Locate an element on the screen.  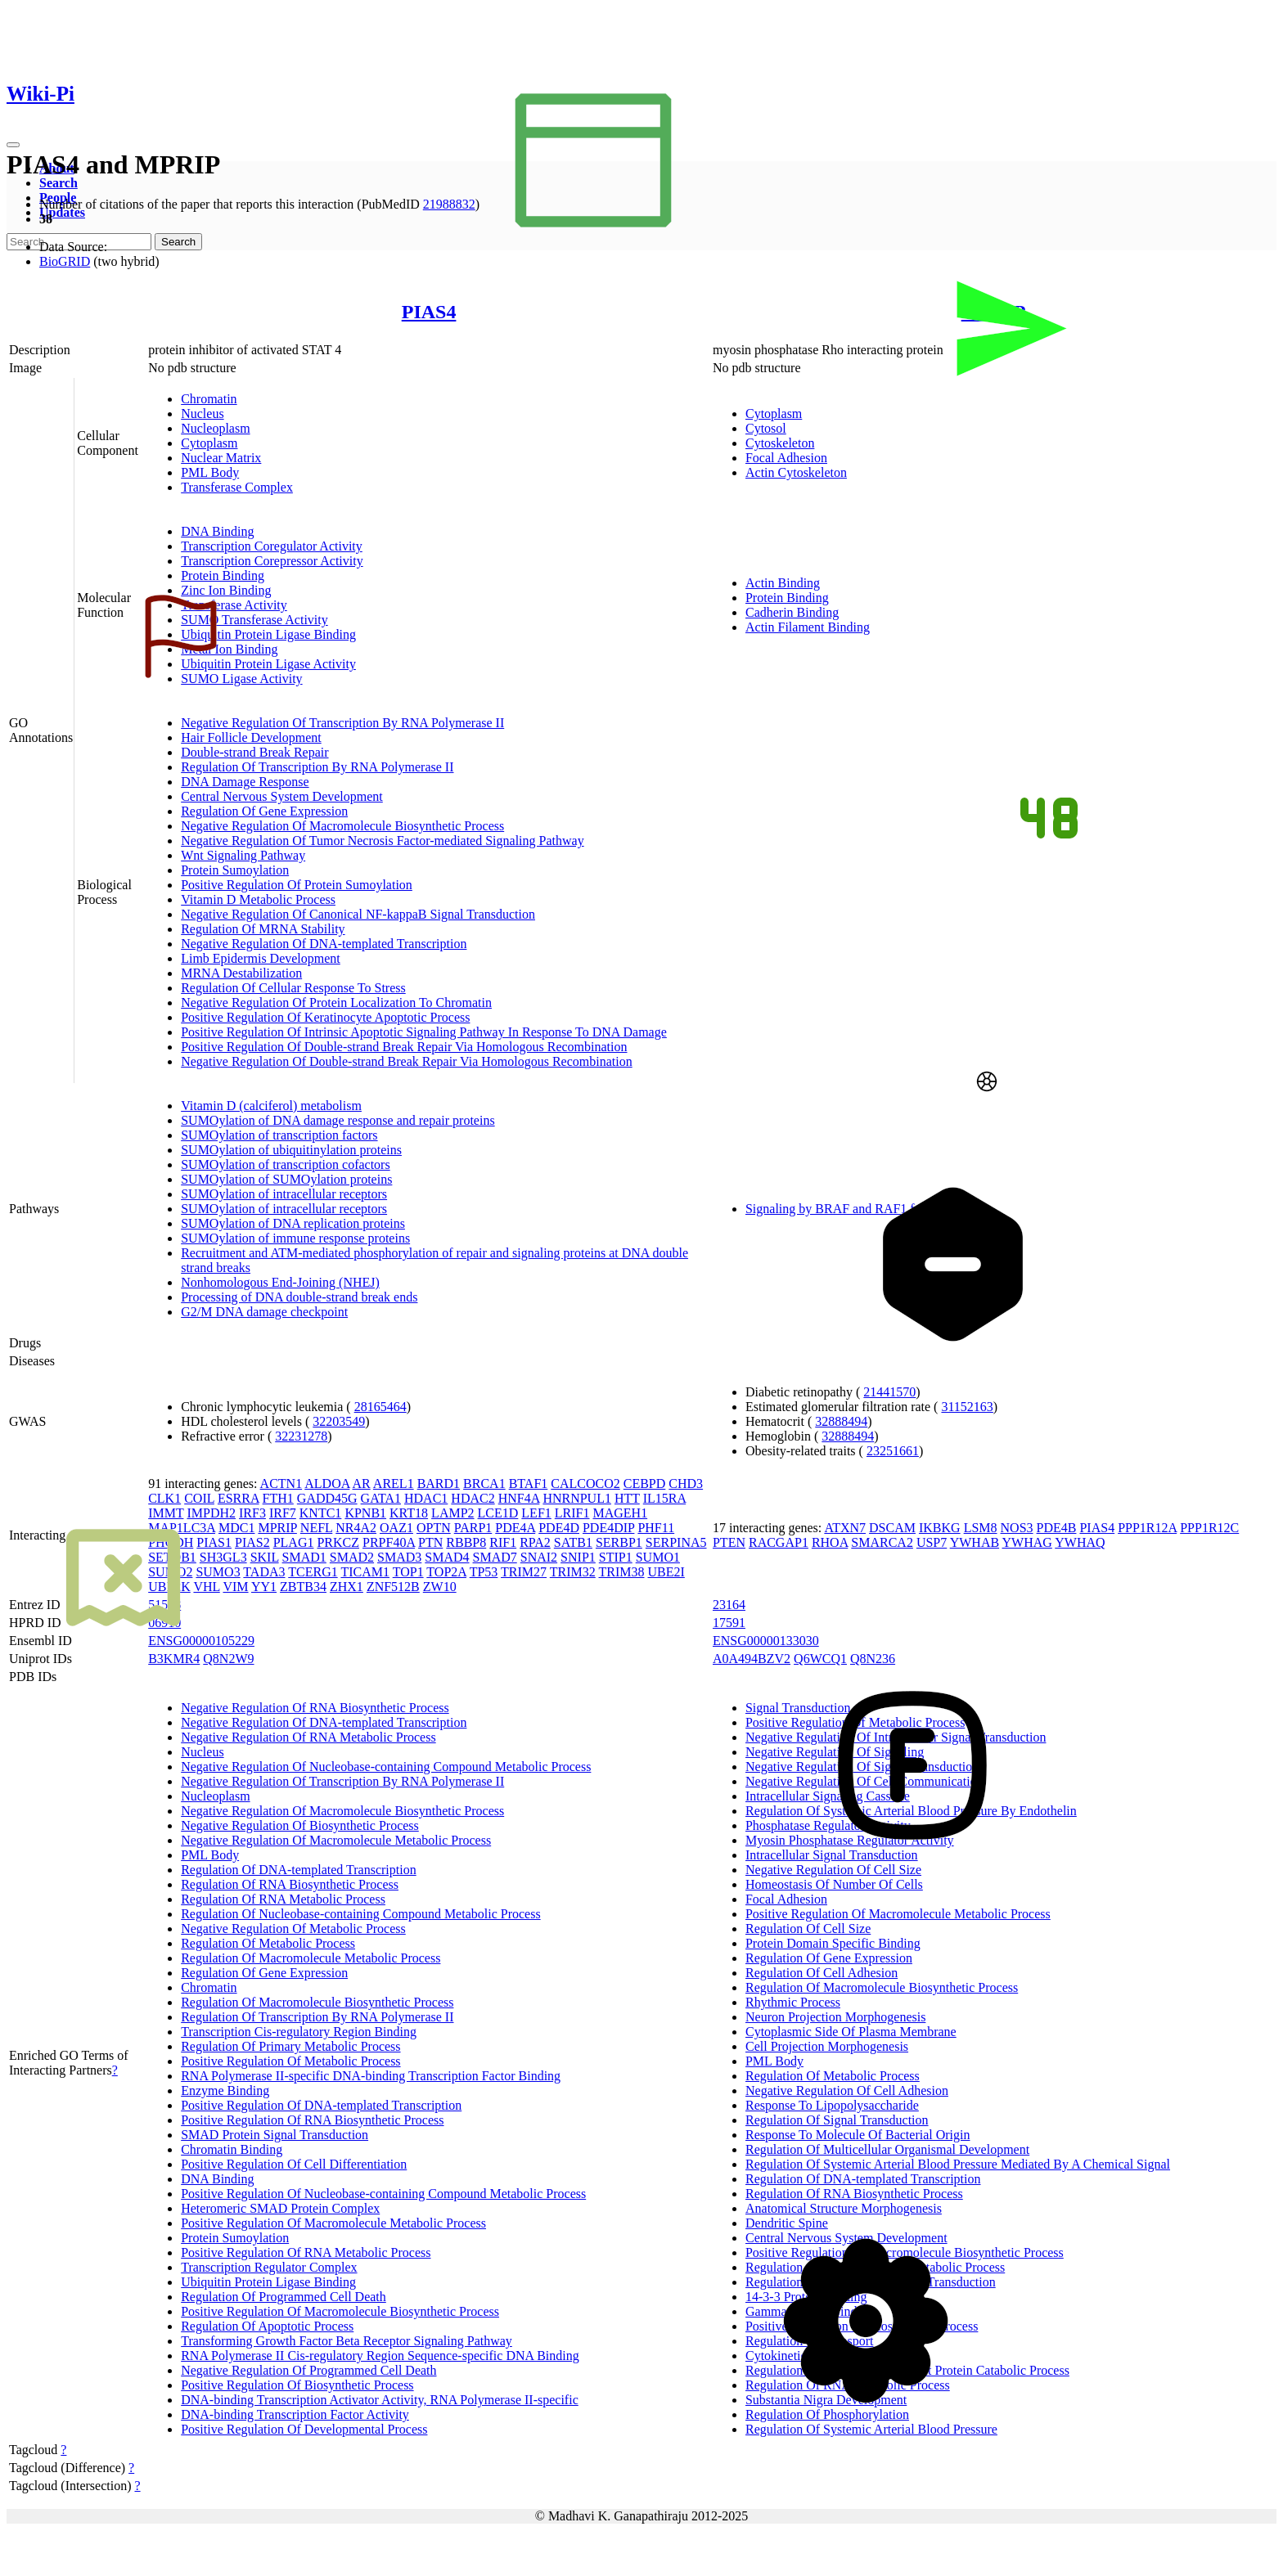
send a message is located at coordinates (1011, 328).